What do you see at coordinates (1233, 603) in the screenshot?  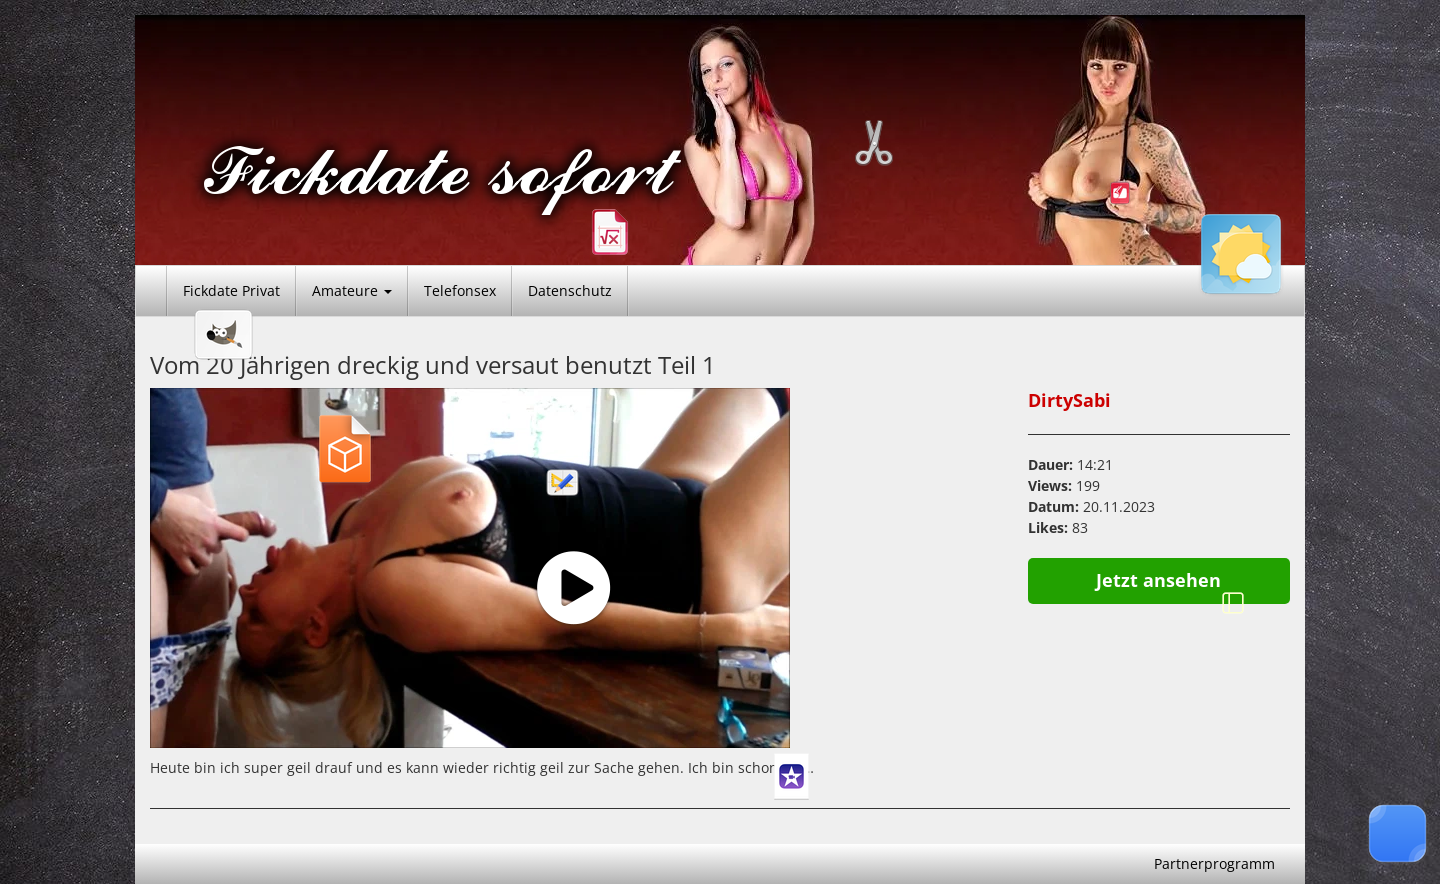 I see `toggle sidebar panel visibility` at bounding box center [1233, 603].